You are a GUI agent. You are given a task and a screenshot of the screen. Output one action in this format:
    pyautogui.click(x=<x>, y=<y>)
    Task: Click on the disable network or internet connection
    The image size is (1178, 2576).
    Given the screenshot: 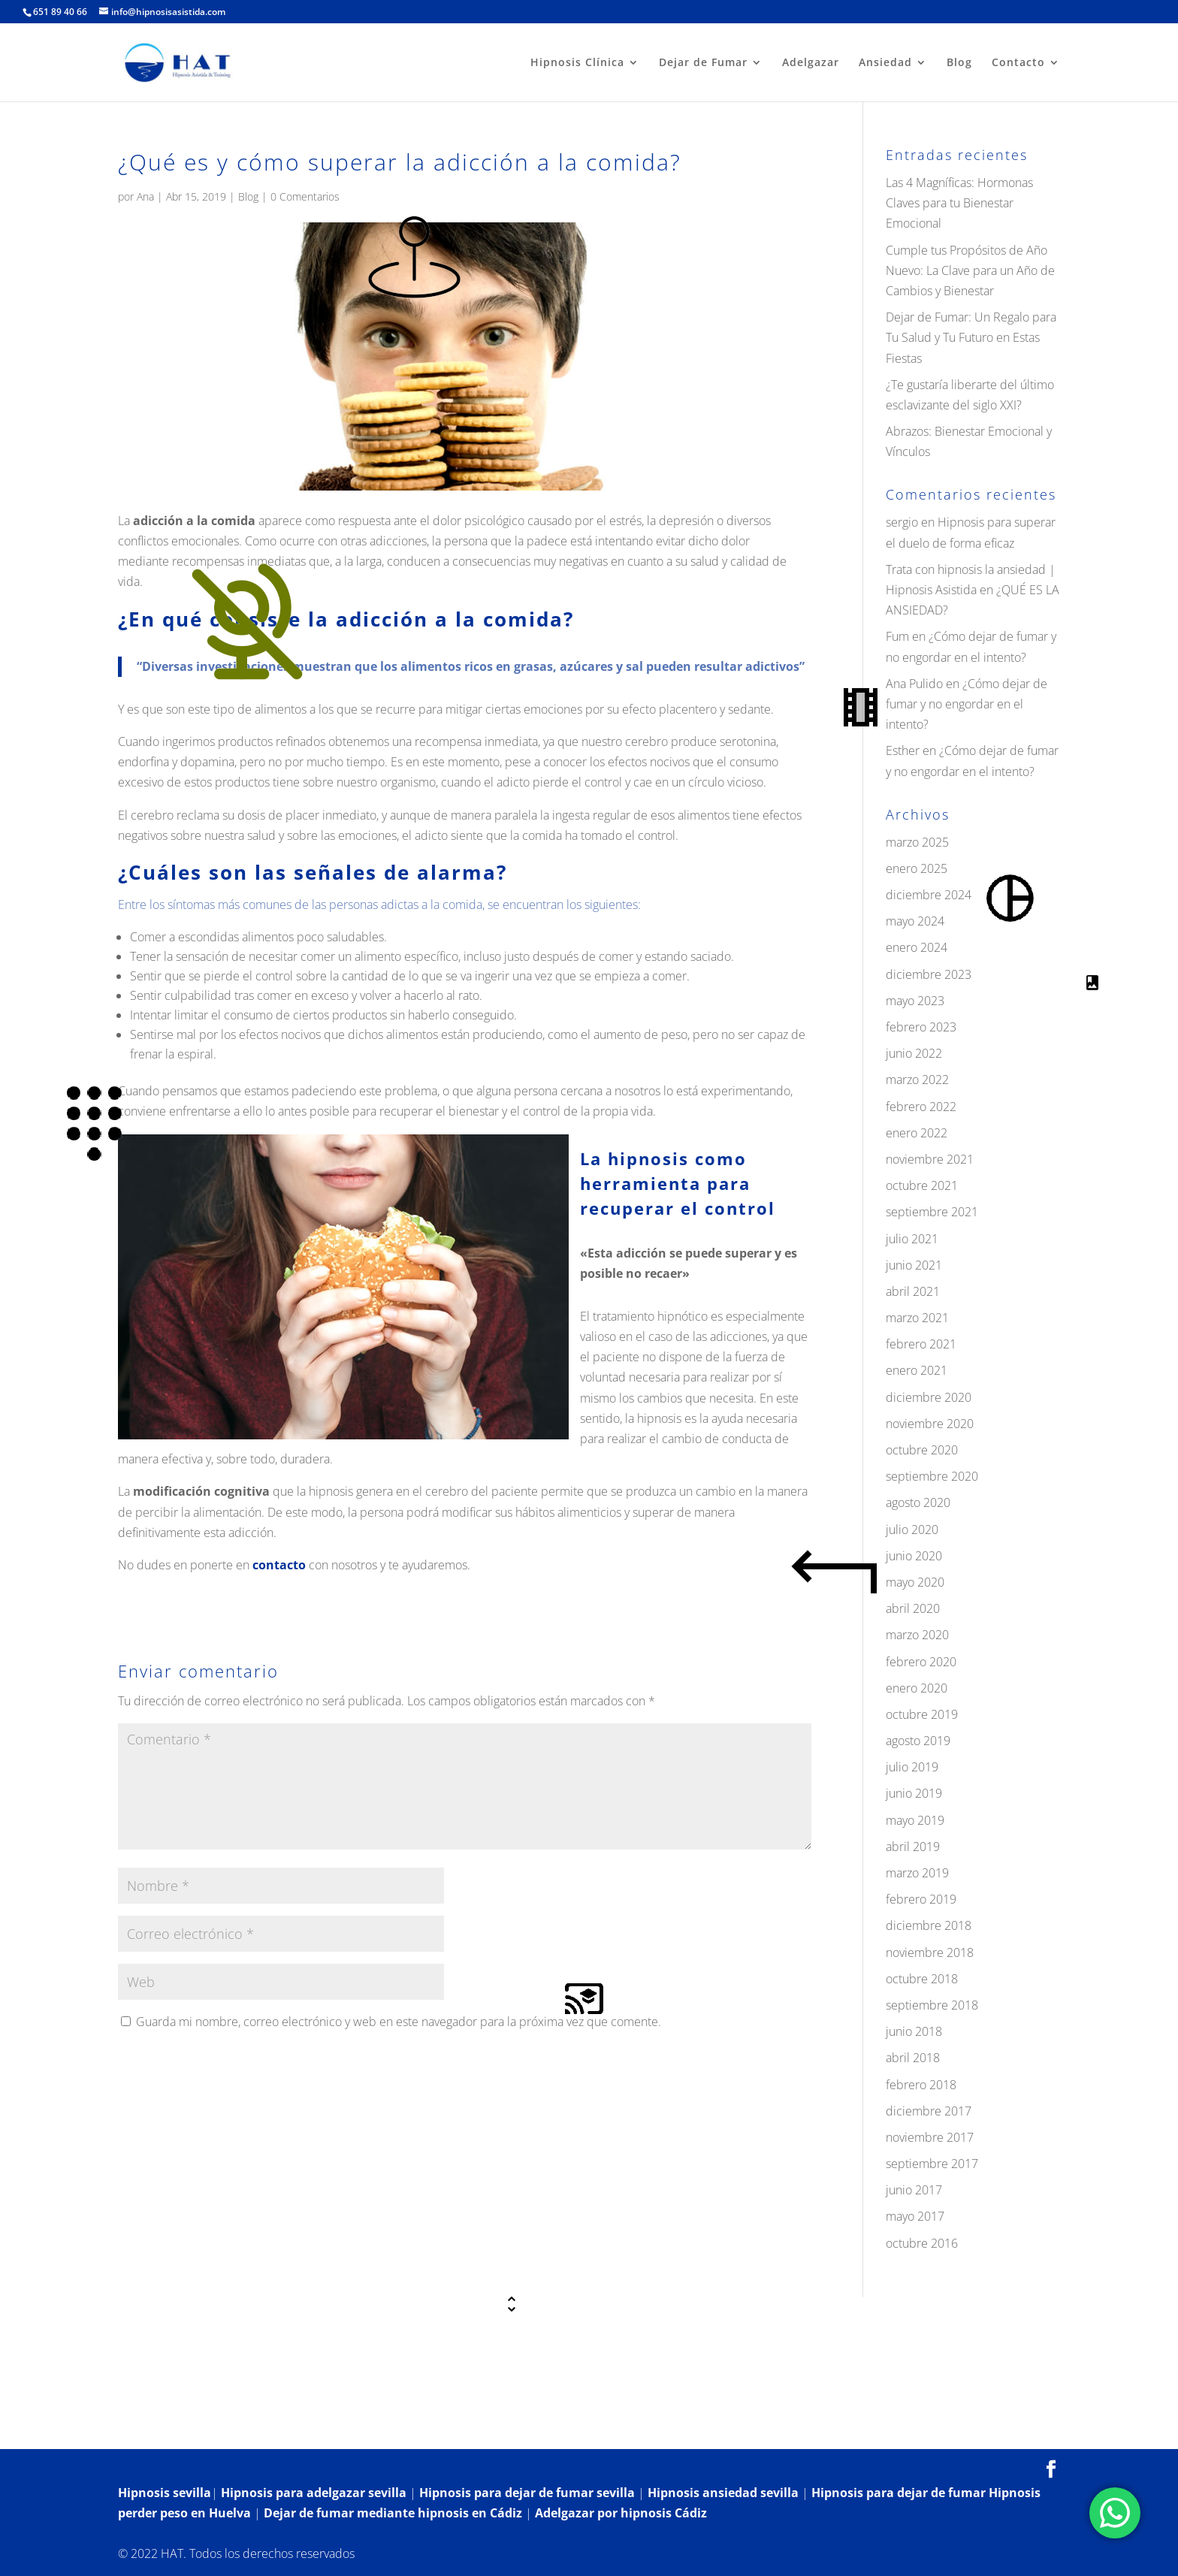 What is the action you would take?
    pyautogui.click(x=247, y=624)
    